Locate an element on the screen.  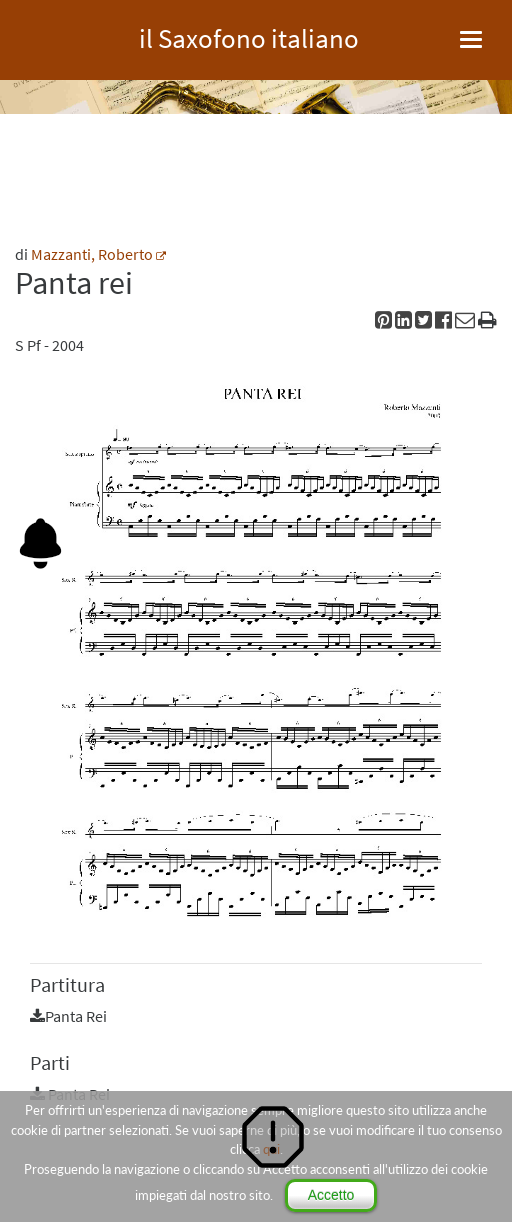
view notifications is located at coordinates (40, 543).